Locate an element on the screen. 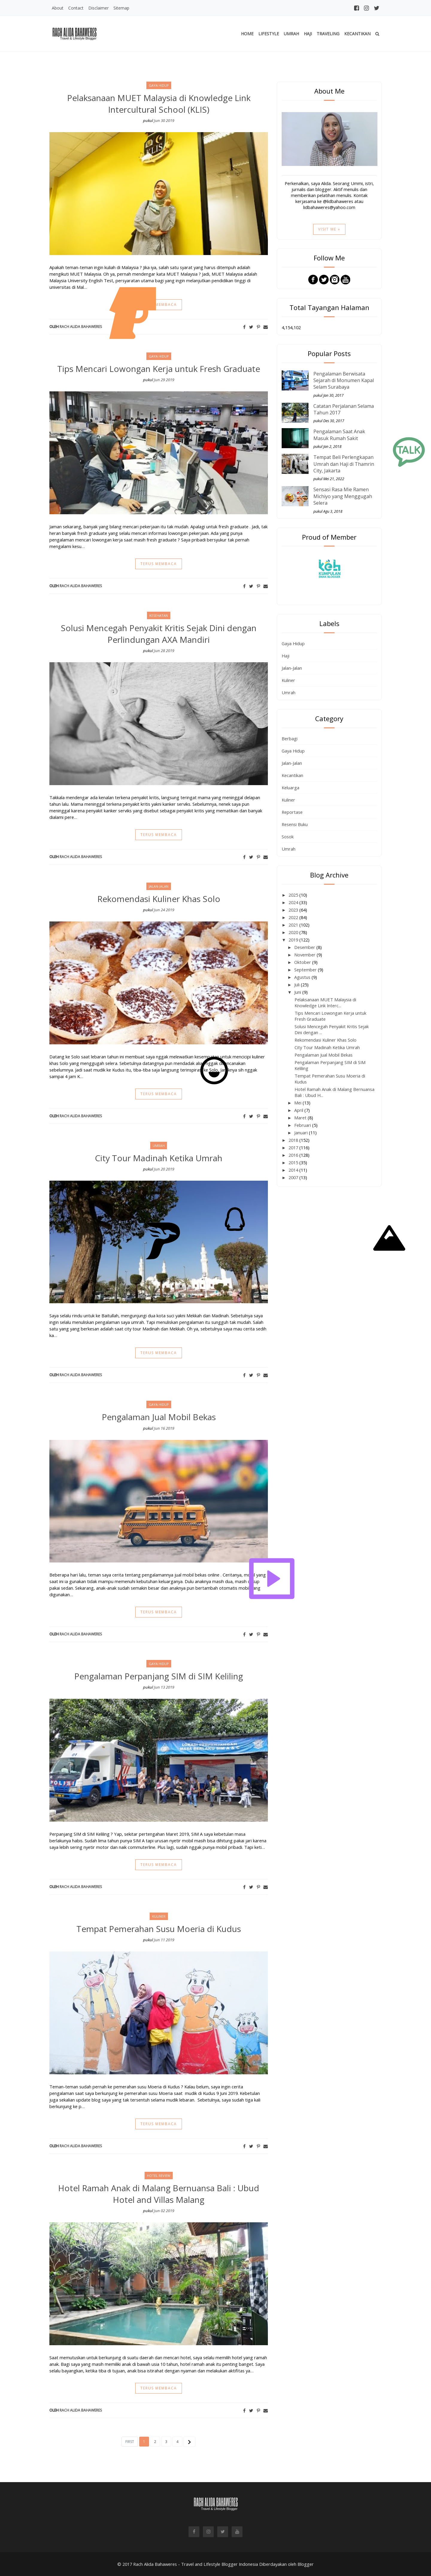 Image resolution: width=431 pixels, height=2576 pixels. snowpack javascript build tool logo is located at coordinates (389, 1238).